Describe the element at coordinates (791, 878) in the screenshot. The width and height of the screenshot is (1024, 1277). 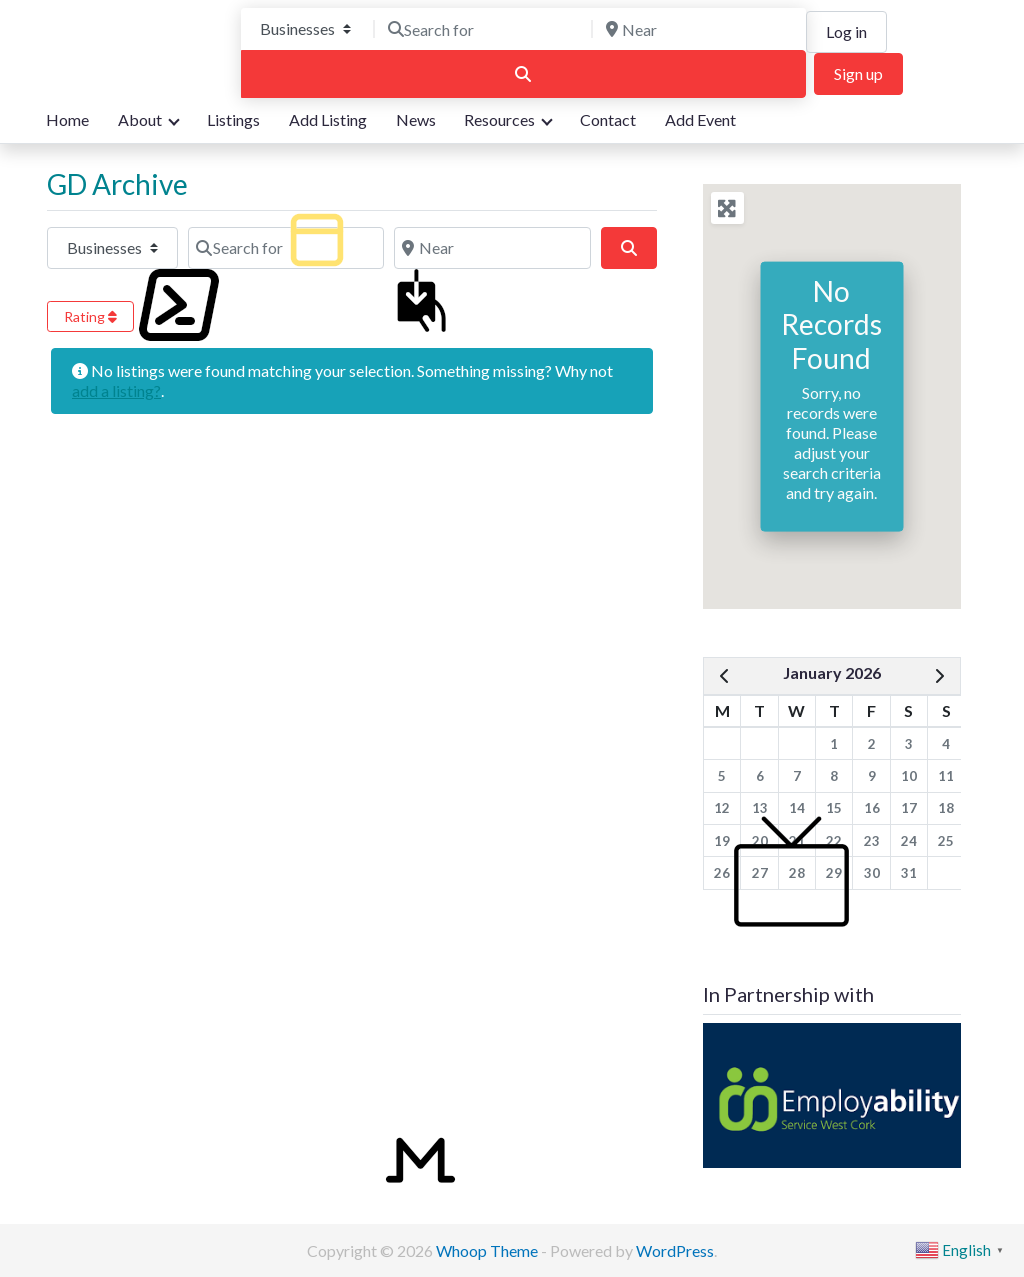
I see `access tv or video streaming content` at that location.